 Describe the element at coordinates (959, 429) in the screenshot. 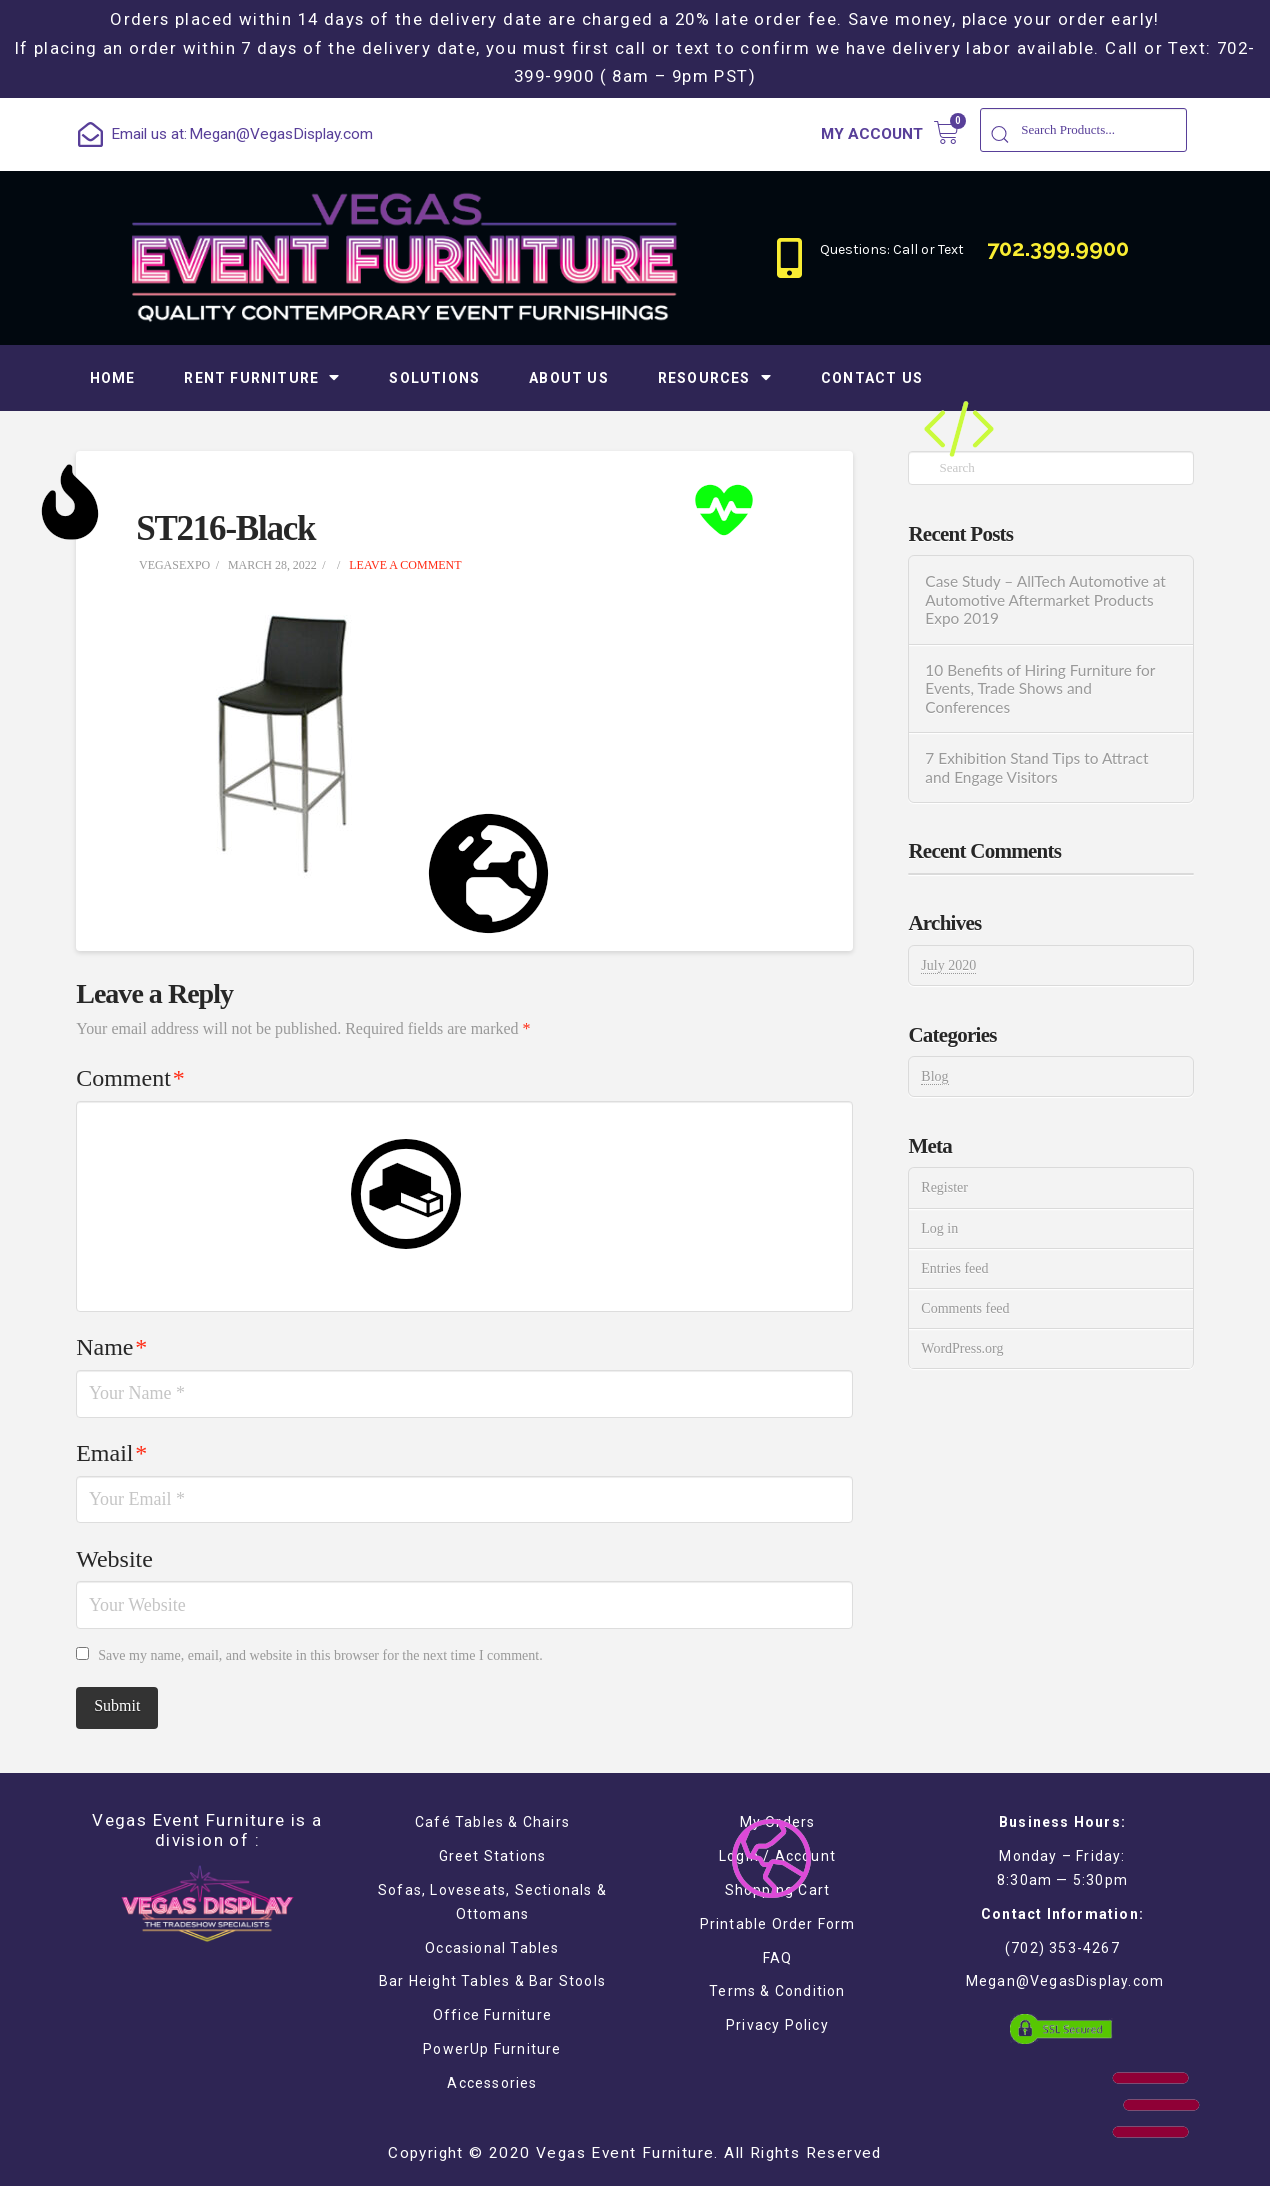

I see `view or edit source code` at that location.